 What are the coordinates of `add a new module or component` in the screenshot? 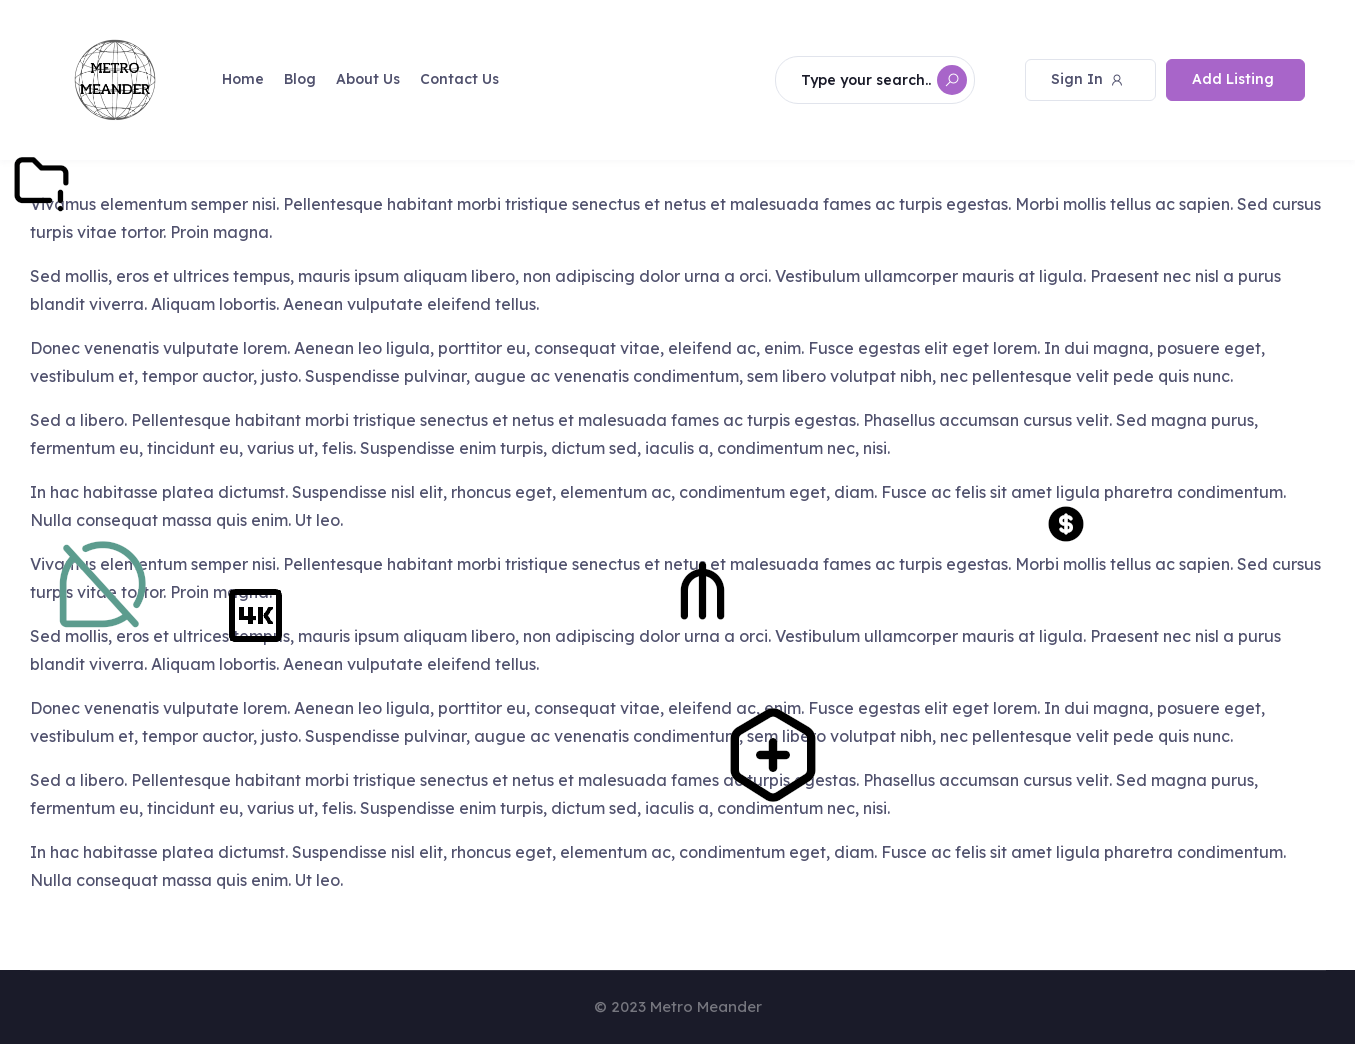 It's located at (773, 755).